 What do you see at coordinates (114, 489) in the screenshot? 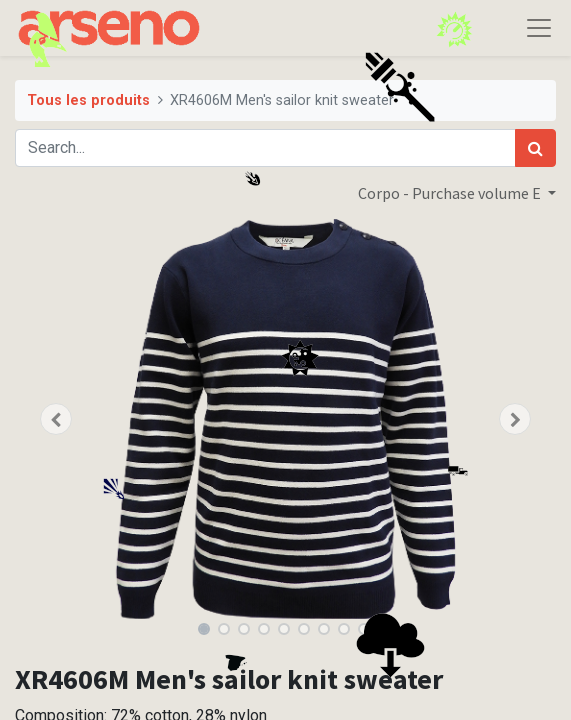
I see `incoming attack or threat warning` at bounding box center [114, 489].